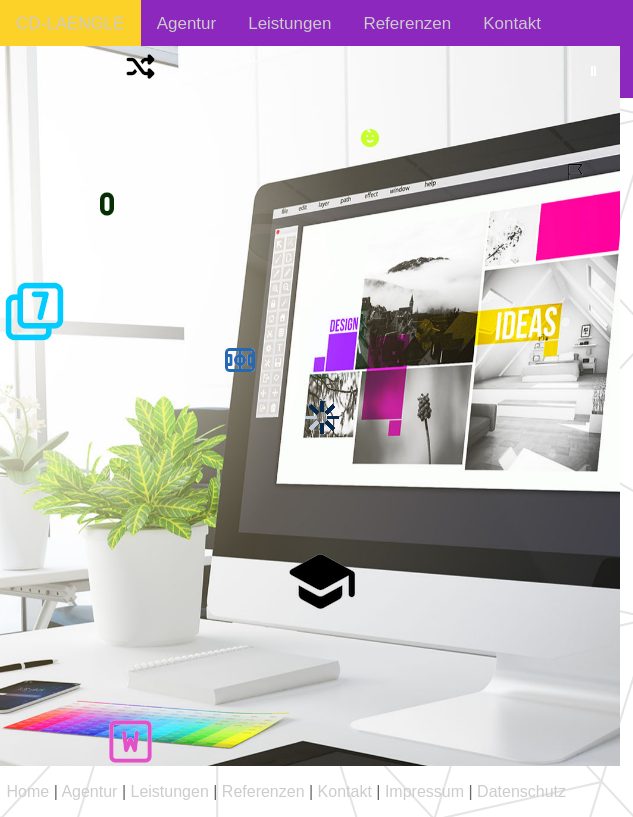 The image size is (633, 817). What do you see at coordinates (34, 311) in the screenshot?
I see `view item 7 in a collection or stack` at bounding box center [34, 311].